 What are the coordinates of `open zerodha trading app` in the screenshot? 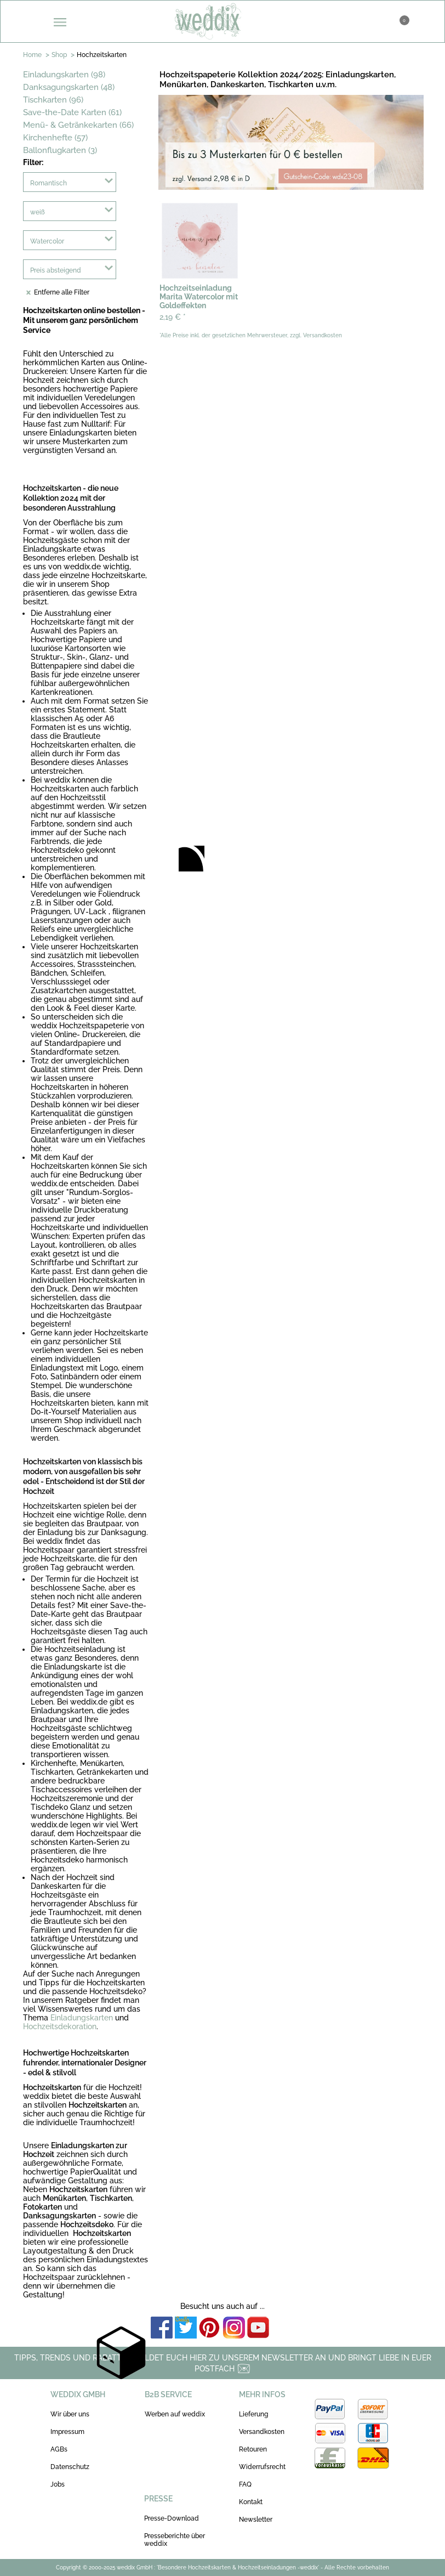 It's located at (191, 858).